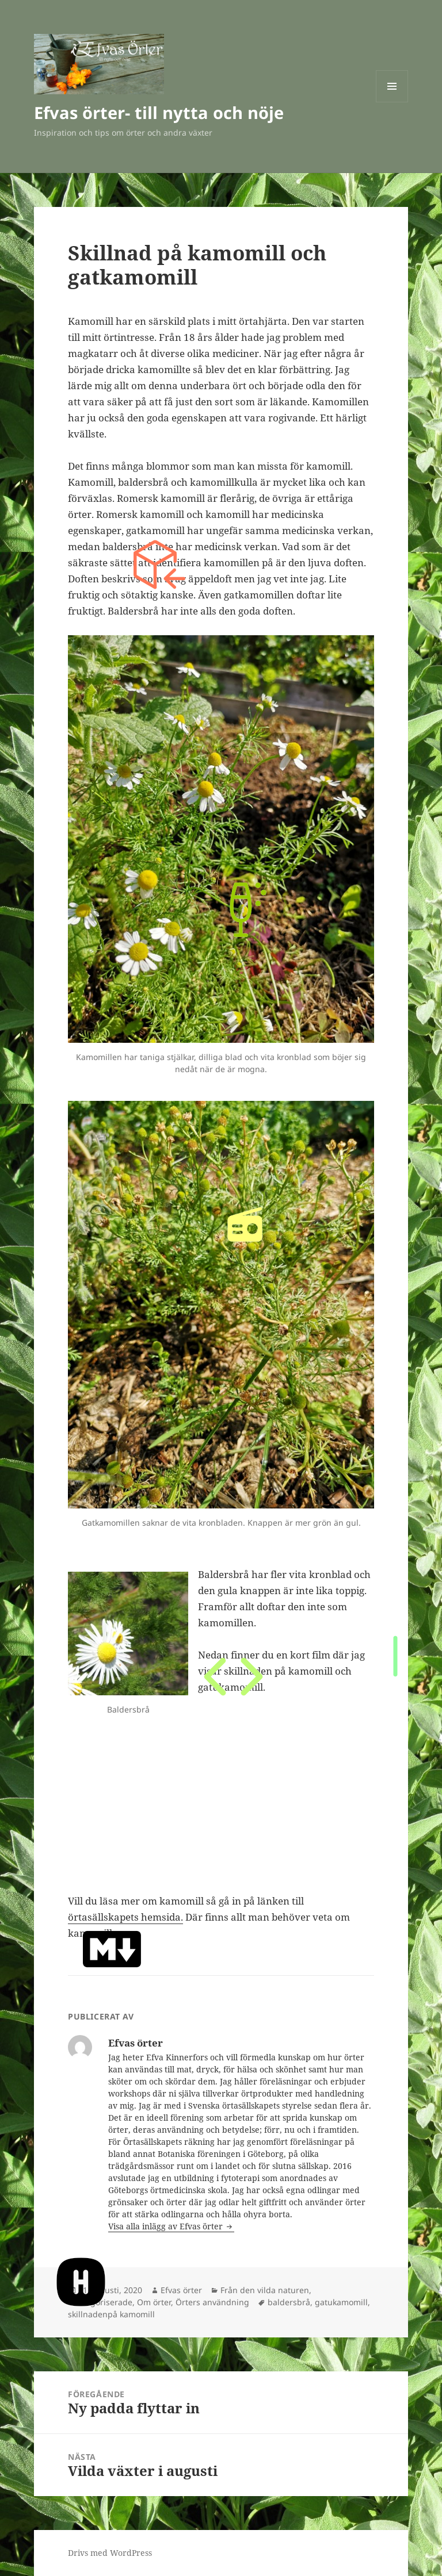 This screenshot has height=2576, width=442. What do you see at coordinates (112, 1949) in the screenshot?
I see `format text using markdown` at bounding box center [112, 1949].